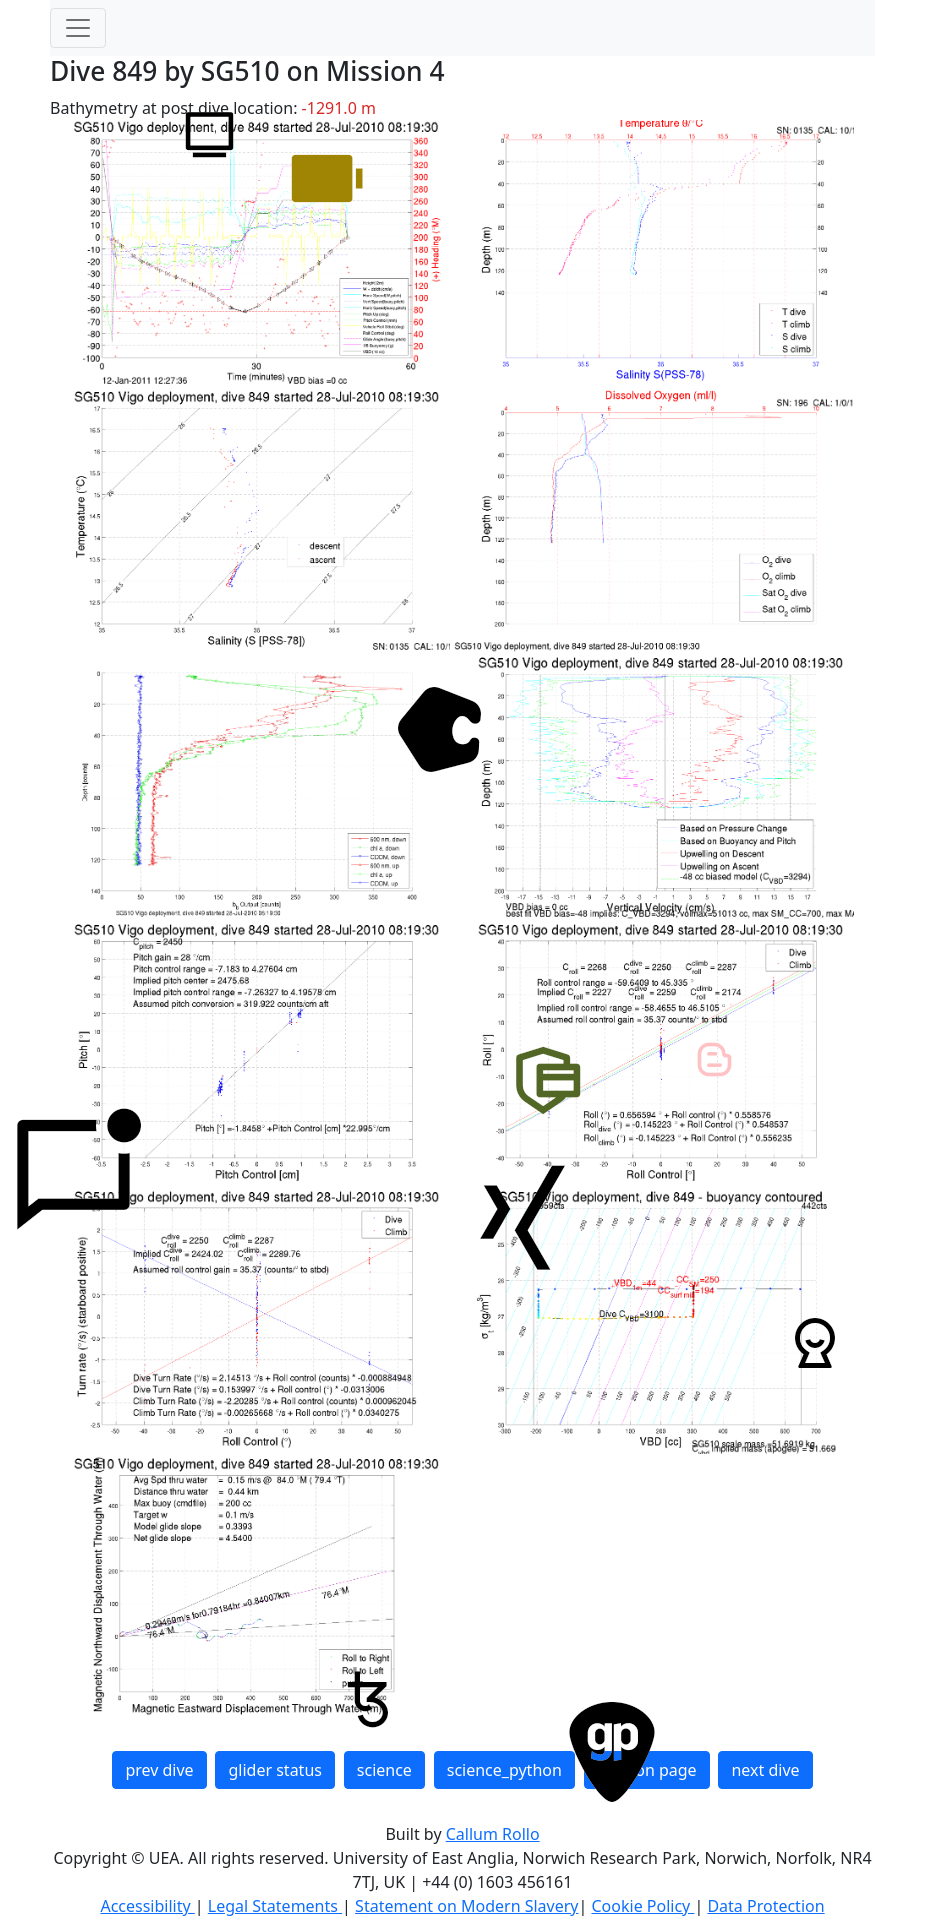  Describe the element at coordinates (368, 1698) in the screenshot. I see `tezos (XTZ) cryptocurrency logo` at that location.